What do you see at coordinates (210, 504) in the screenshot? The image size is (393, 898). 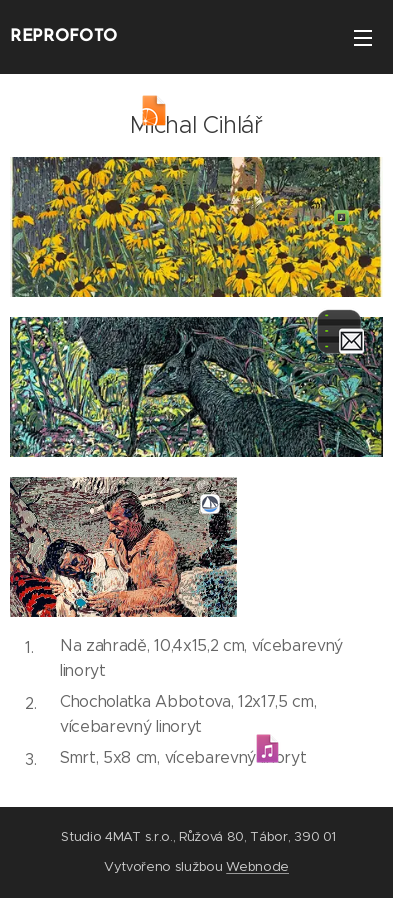 I see `open the Solus operating system app` at bounding box center [210, 504].